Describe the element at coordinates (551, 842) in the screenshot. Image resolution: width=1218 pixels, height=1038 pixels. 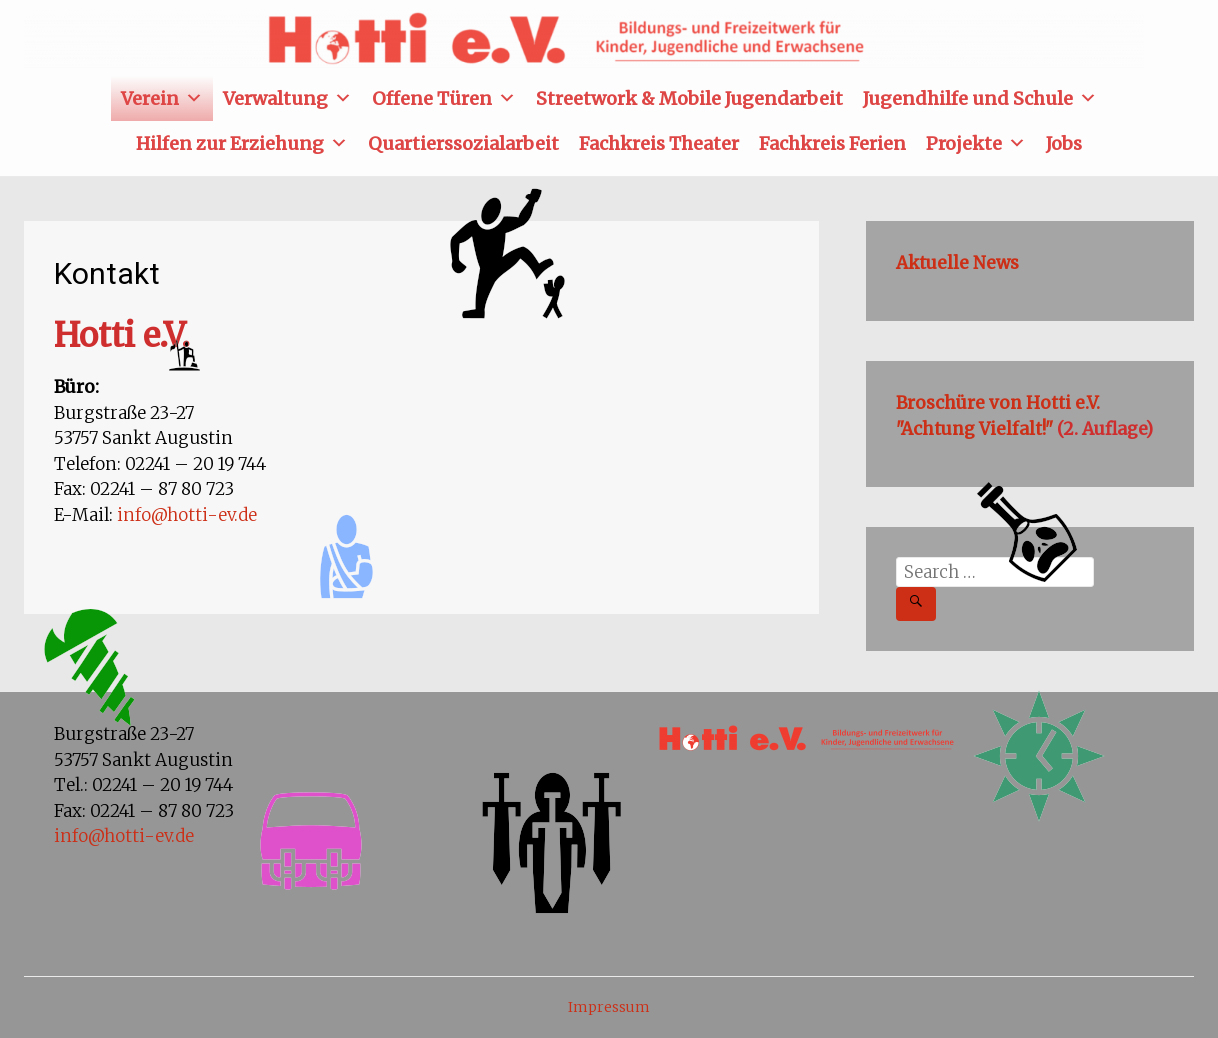
I see `select a knight or warrior character class` at that location.